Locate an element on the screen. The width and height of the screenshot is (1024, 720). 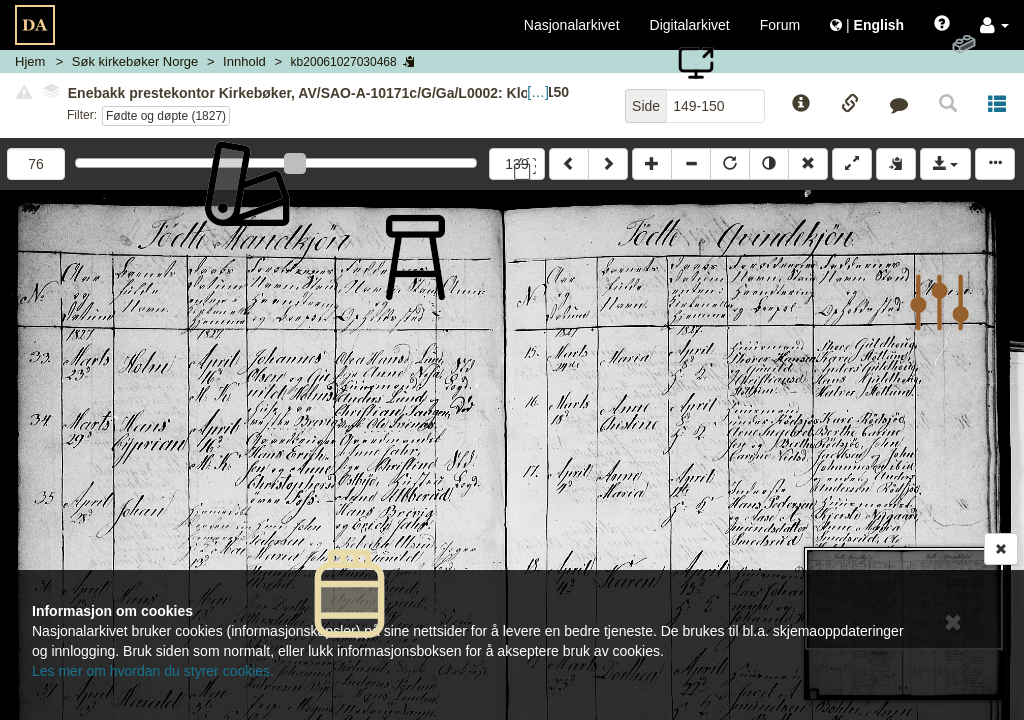
browse furniture or seating options is located at coordinates (415, 257).